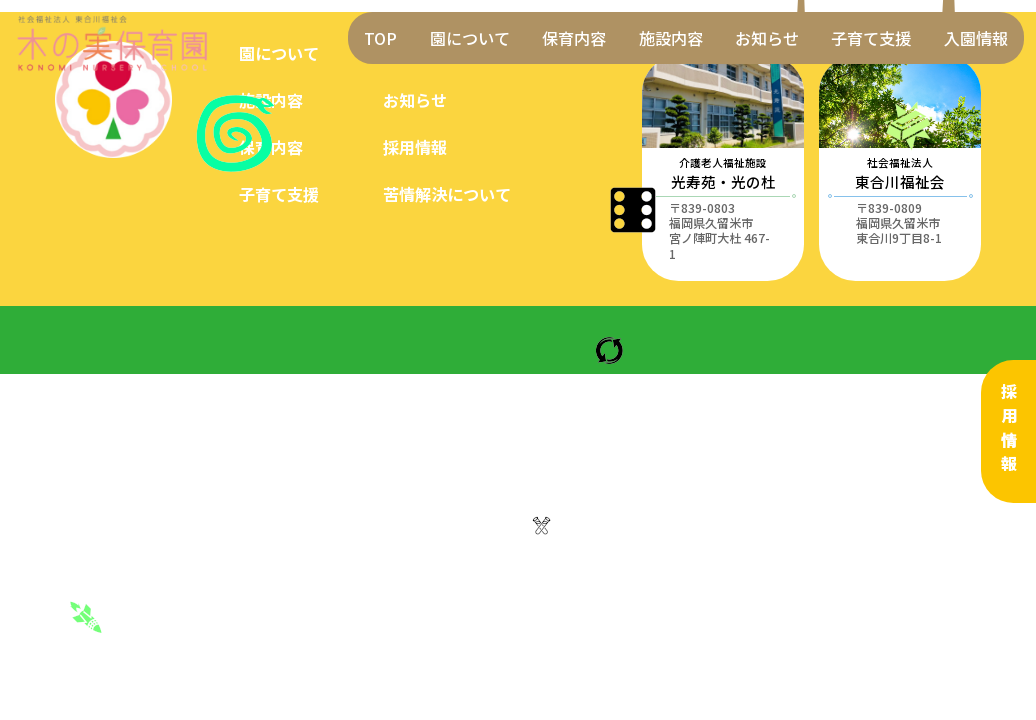  What do you see at coordinates (609, 350) in the screenshot?
I see `refresh or reload content` at bounding box center [609, 350].